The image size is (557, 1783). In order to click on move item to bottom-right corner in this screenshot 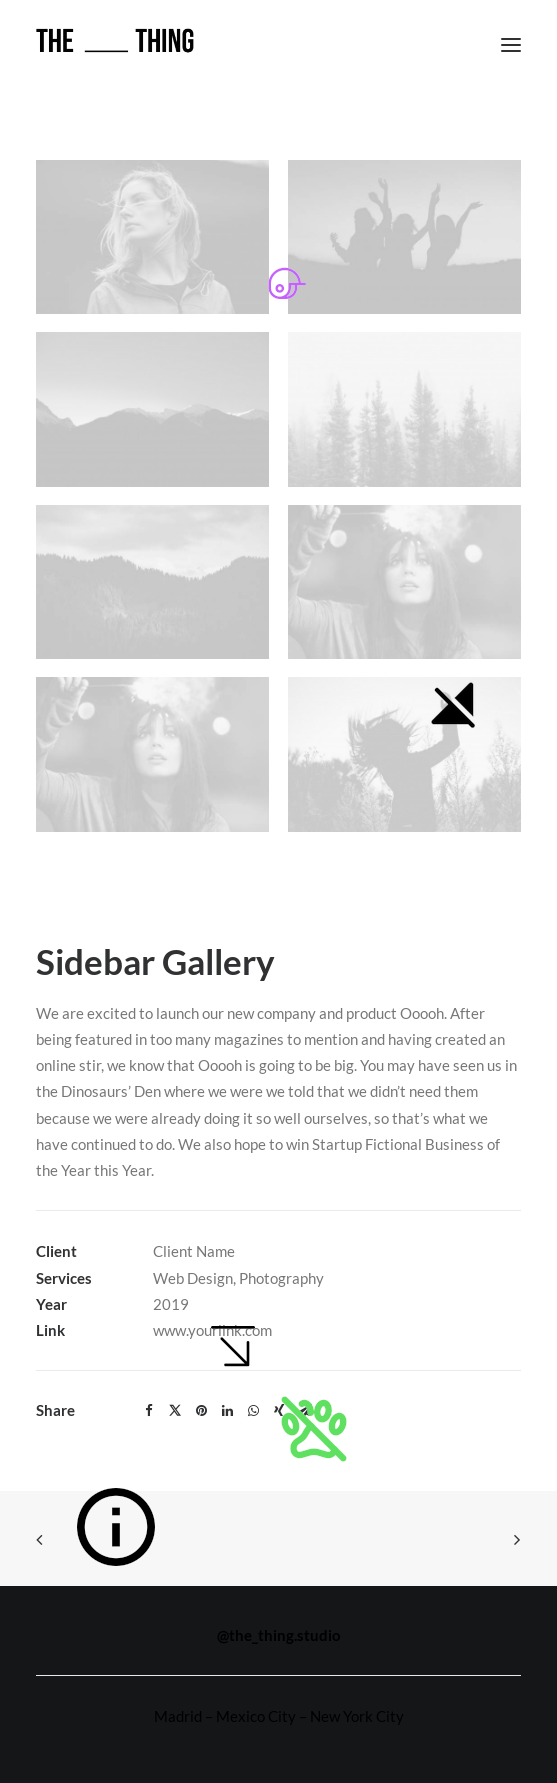, I will do `click(233, 1348)`.